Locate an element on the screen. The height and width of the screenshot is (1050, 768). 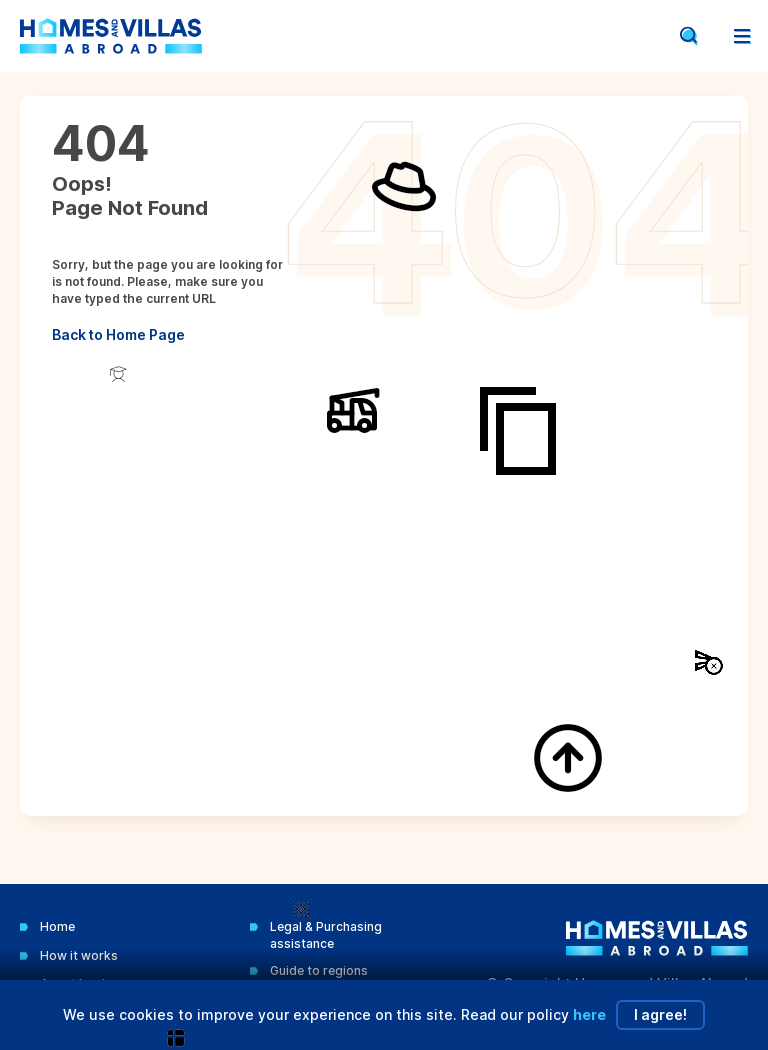
view student profile is located at coordinates (118, 374).